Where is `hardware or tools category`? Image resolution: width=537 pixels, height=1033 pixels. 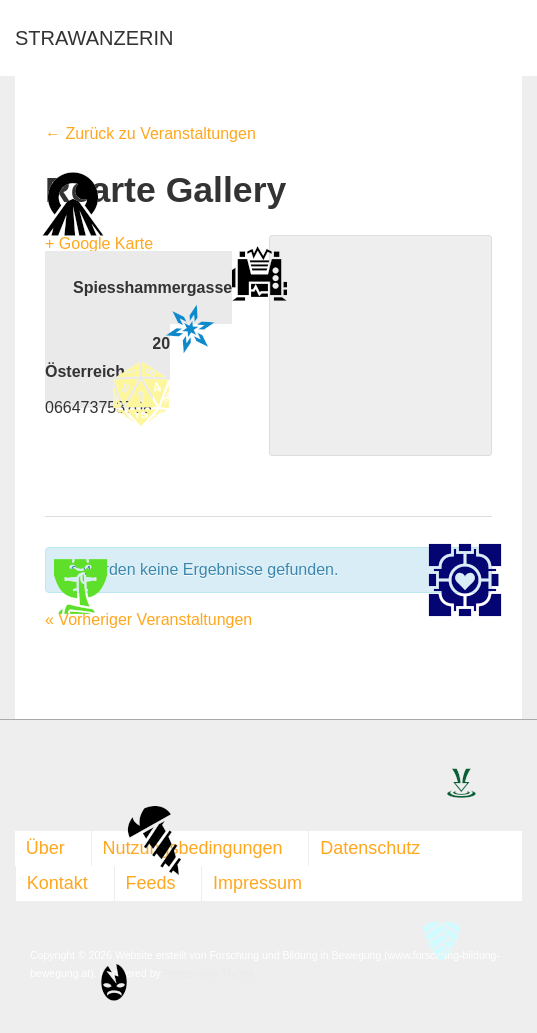 hardware or tools category is located at coordinates (154, 840).